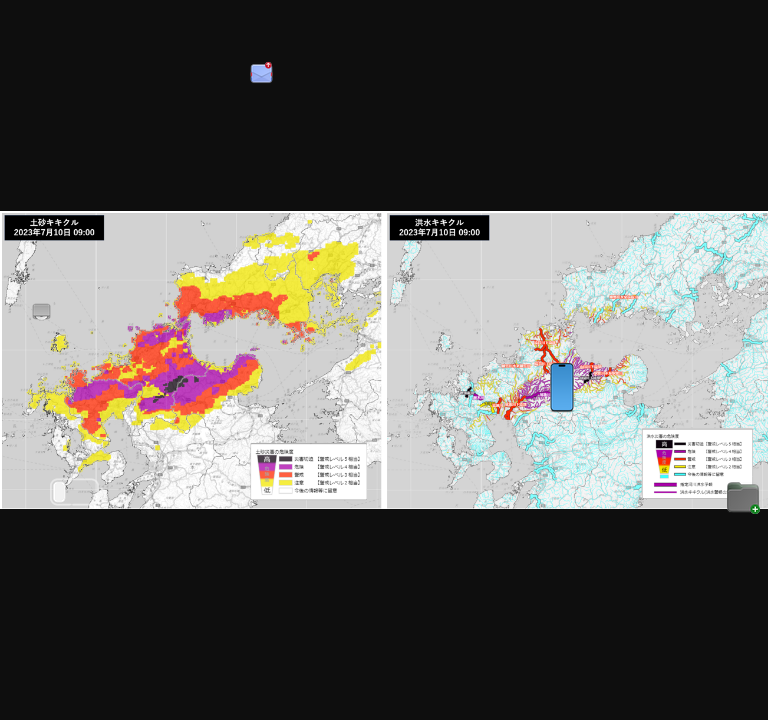 The image size is (768, 720). Describe the element at coordinates (562, 388) in the screenshot. I see `indicates a connected iPhone device` at that location.